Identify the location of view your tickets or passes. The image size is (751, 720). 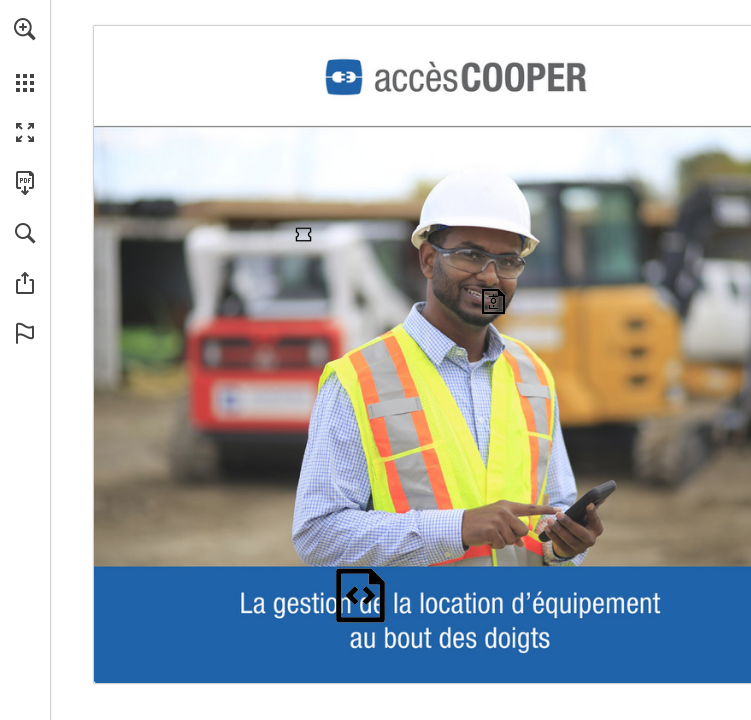
(303, 234).